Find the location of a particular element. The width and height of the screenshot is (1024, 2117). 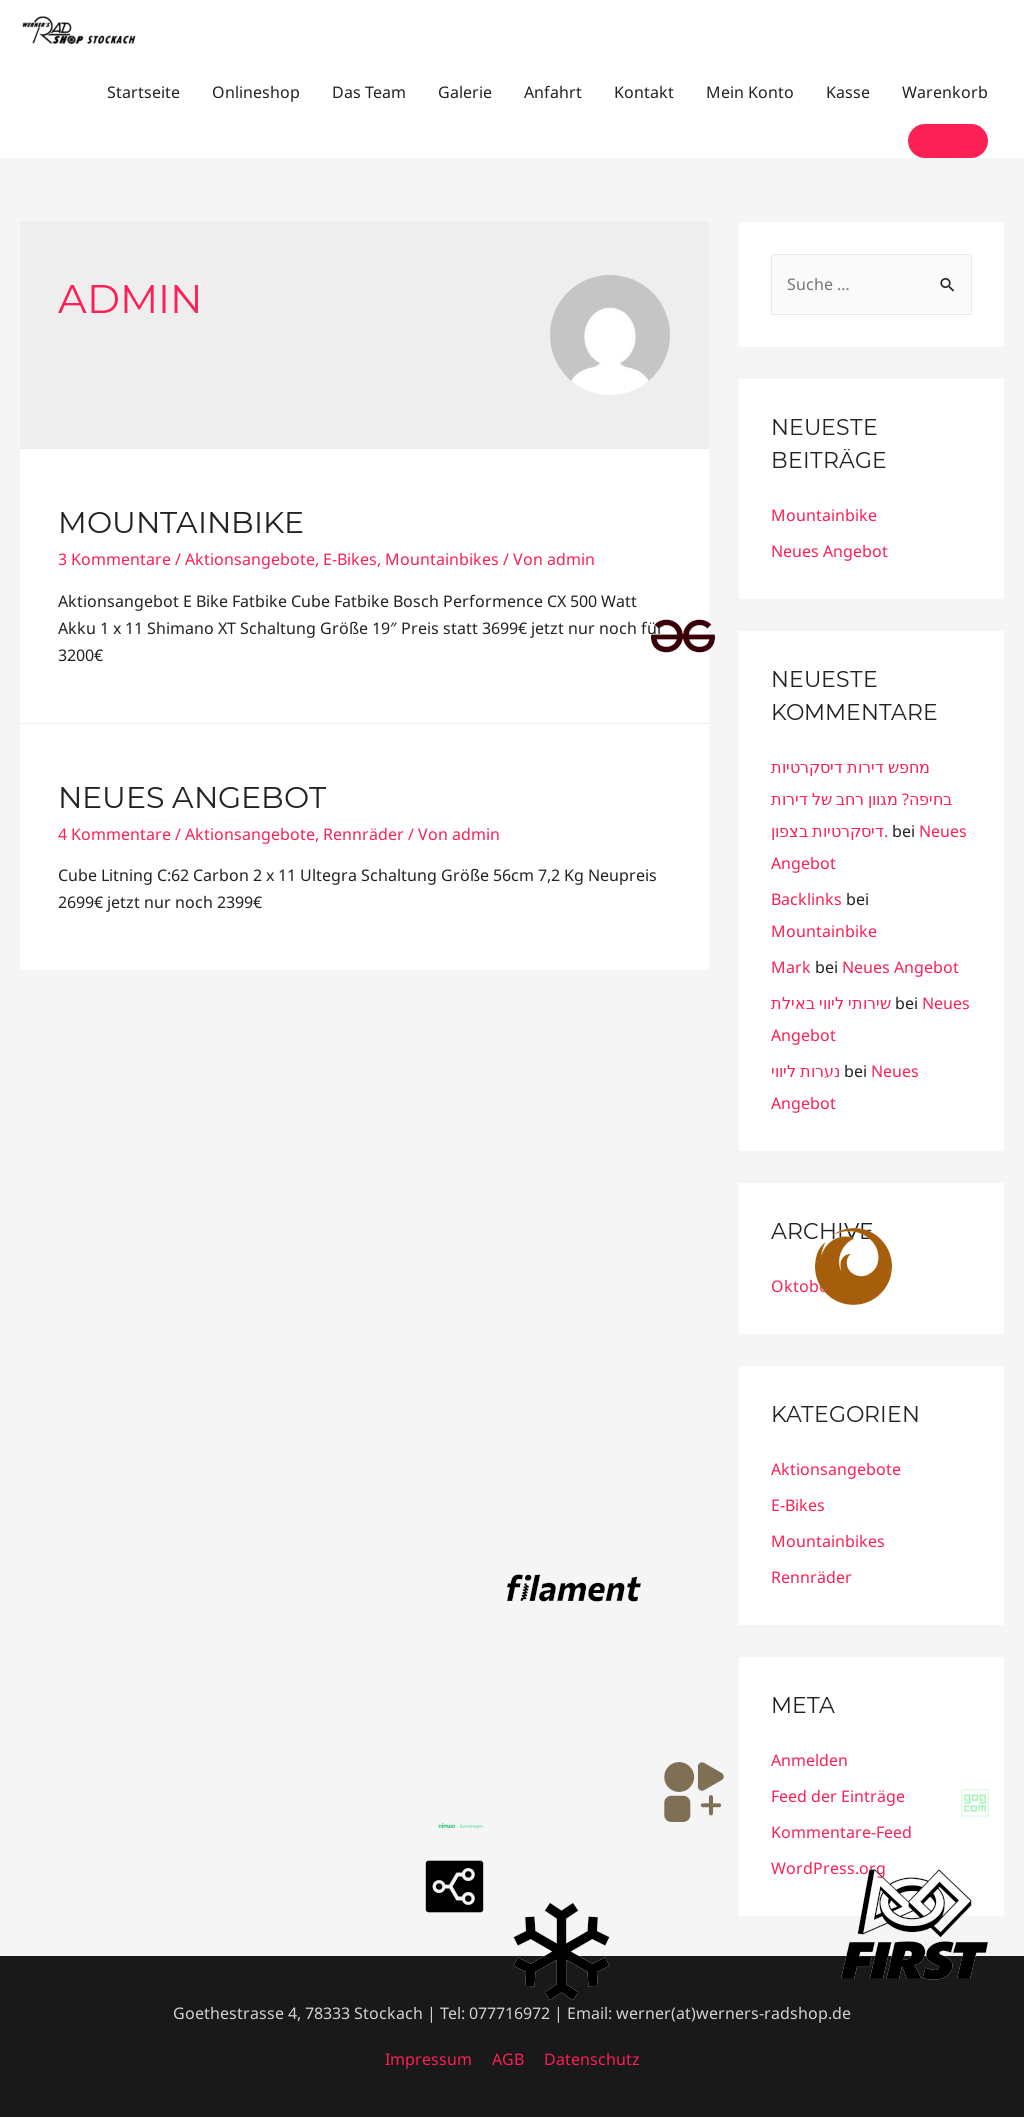

visit the GOG.com game store is located at coordinates (975, 1803).